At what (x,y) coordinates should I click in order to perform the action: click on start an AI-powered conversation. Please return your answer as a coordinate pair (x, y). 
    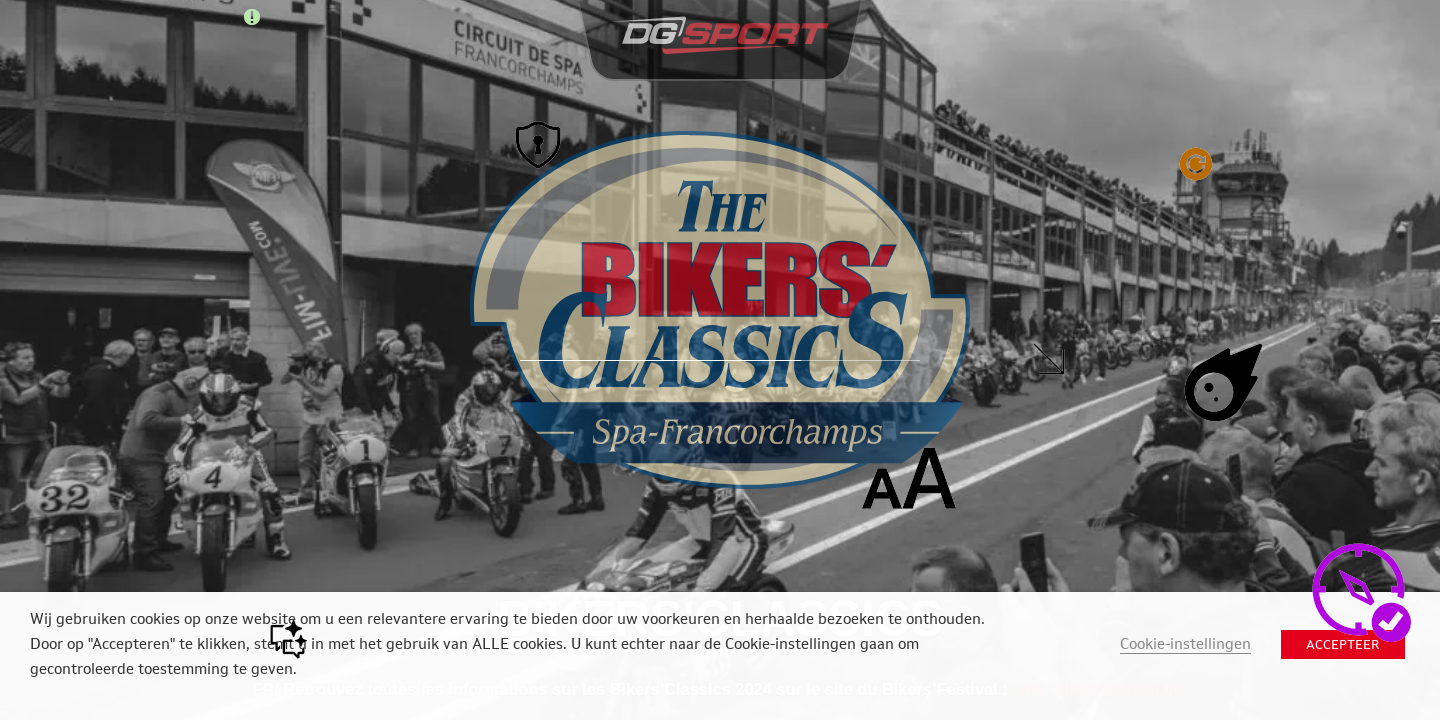
    Looking at the image, I should click on (287, 639).